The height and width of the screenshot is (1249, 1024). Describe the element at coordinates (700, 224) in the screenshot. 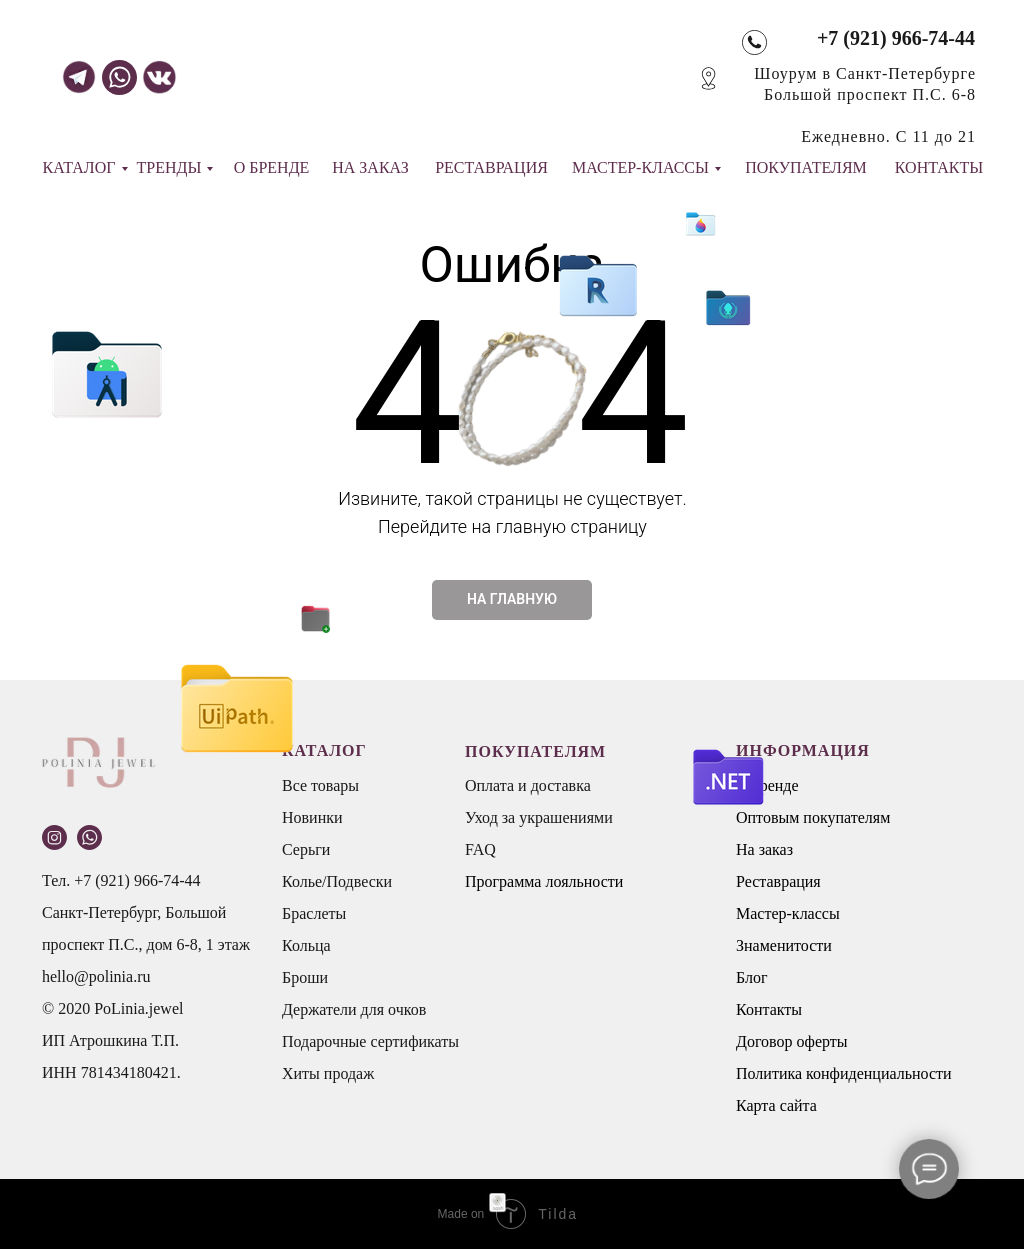

I see `open folder containing paint or art application files` at that location.